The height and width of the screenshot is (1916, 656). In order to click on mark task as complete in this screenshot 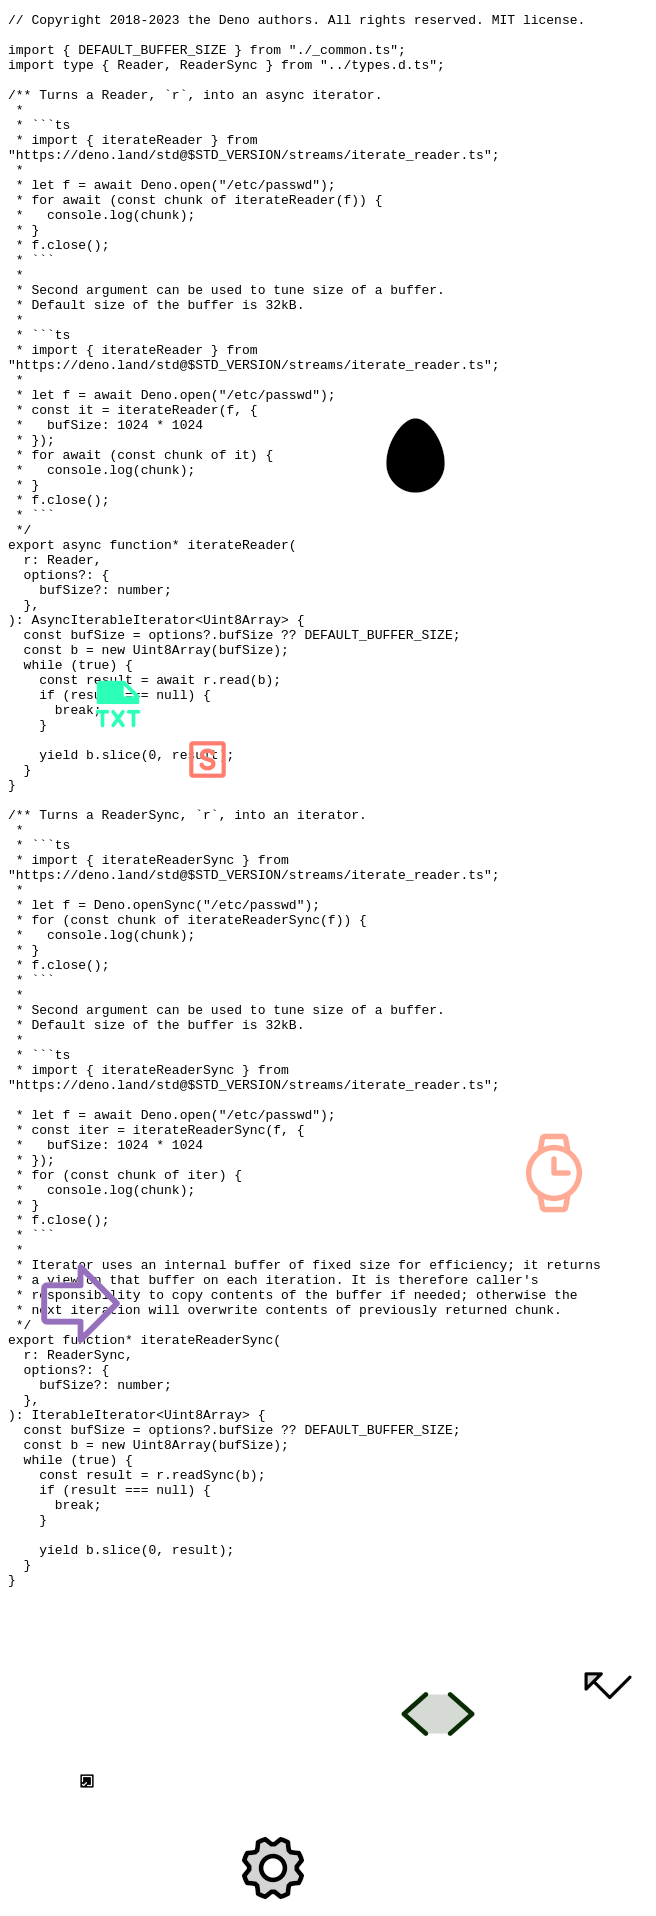, I will do `click(87, 1781)`.